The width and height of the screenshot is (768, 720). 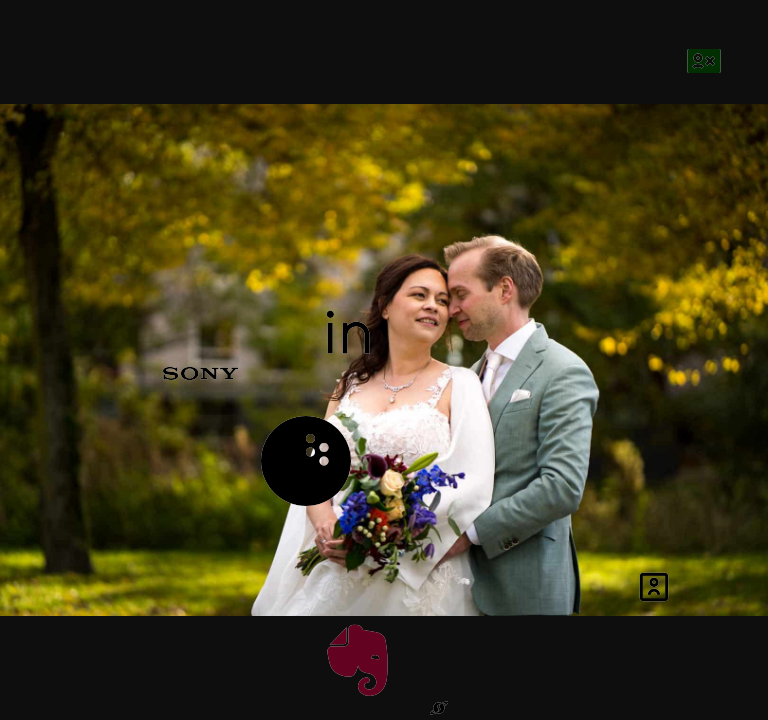 I want to click on access bowling game or sports app, so click(x=306, y=461).